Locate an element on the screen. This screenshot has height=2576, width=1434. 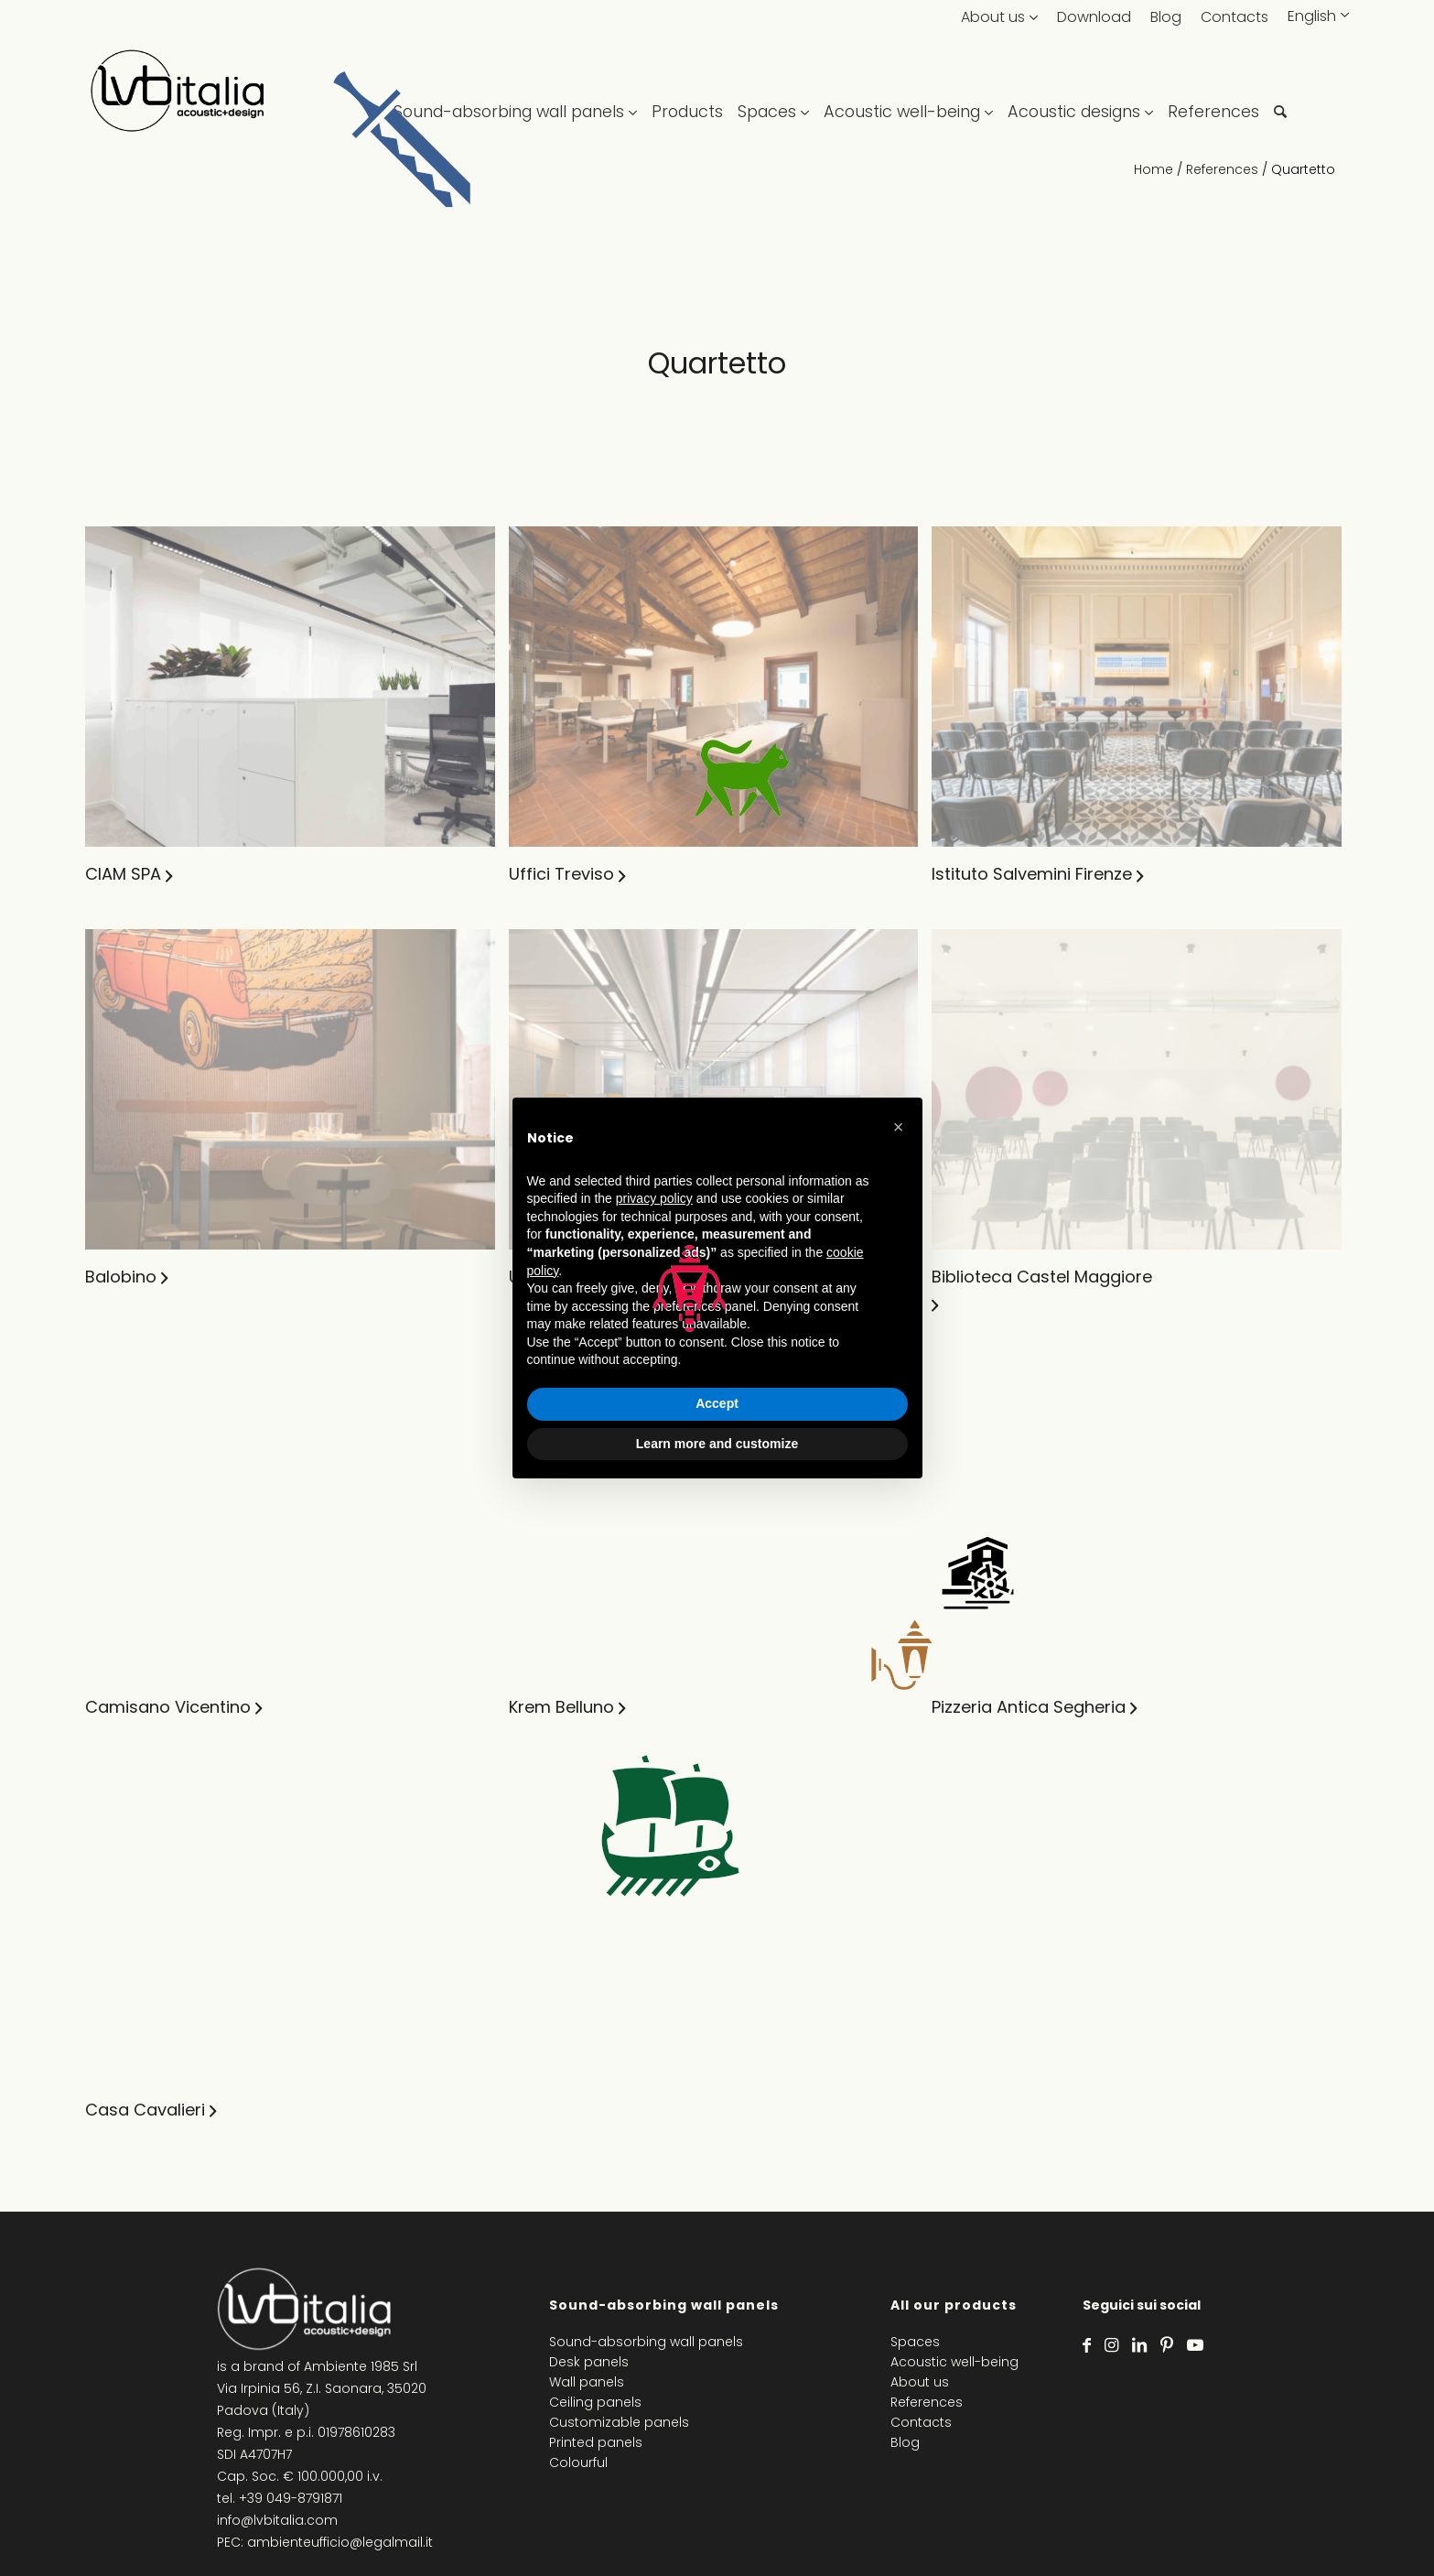
indicates a cat or pet-related category is located at coordinates (742, 778).